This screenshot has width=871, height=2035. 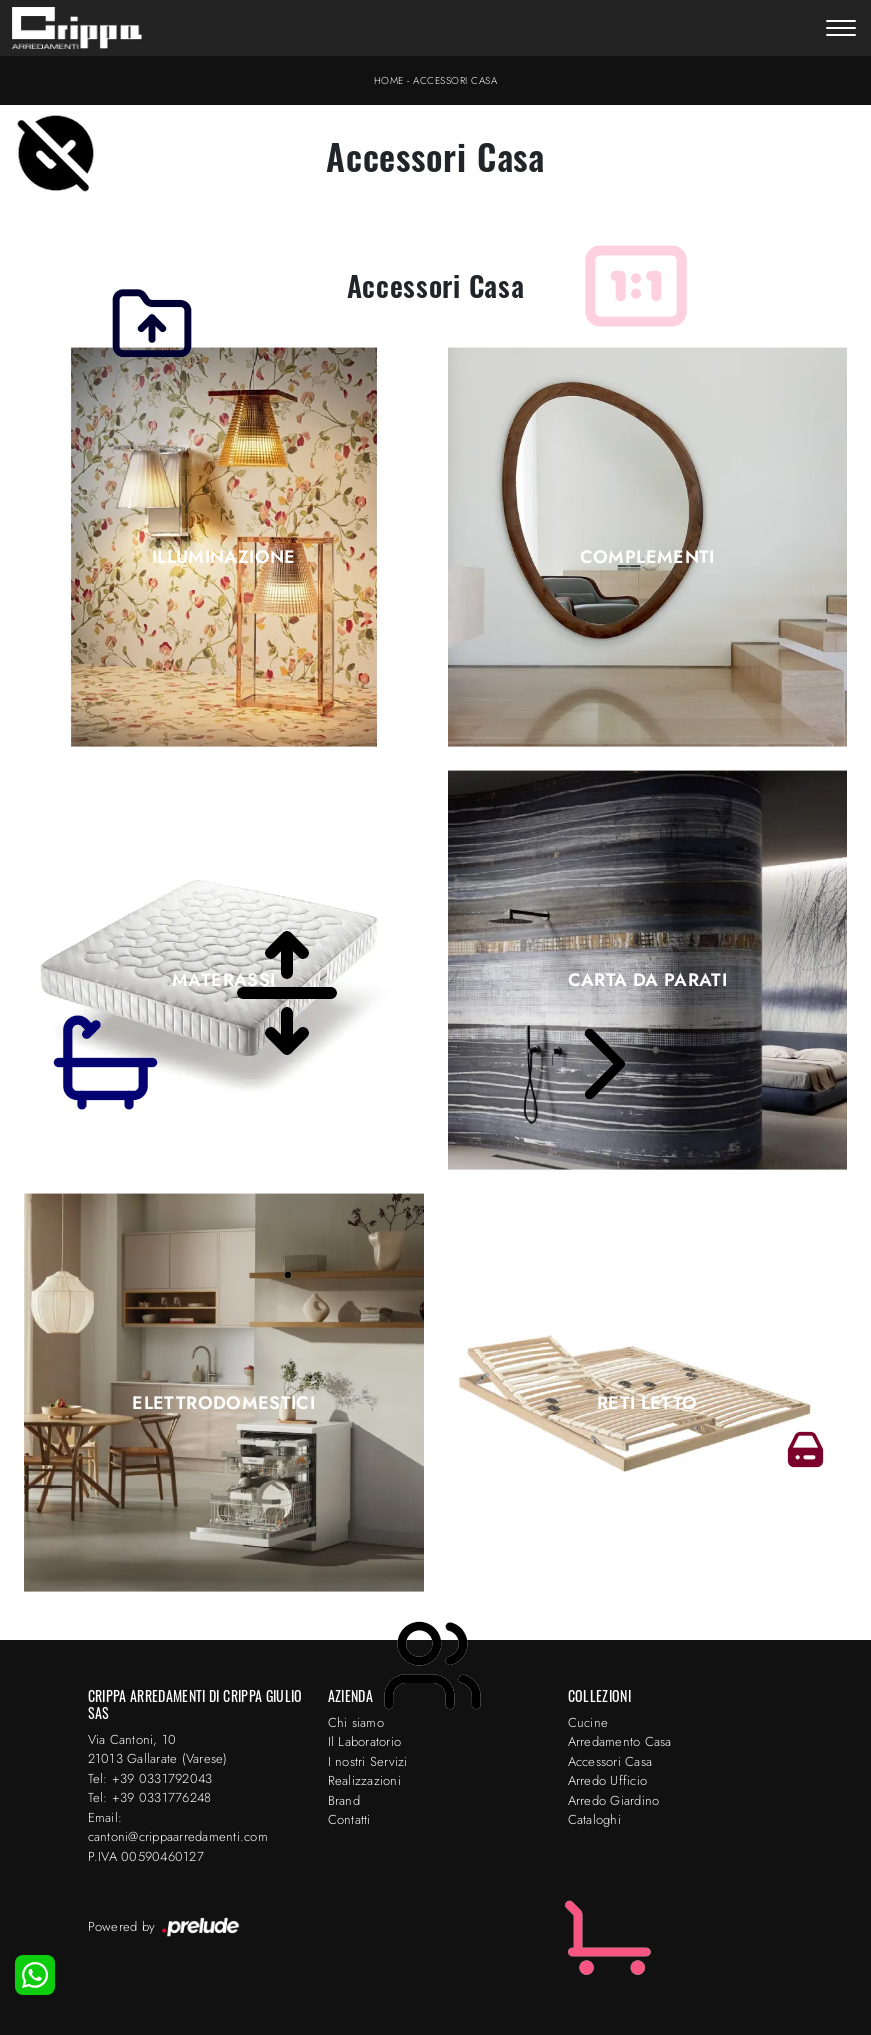 What do you see at coordinates (636, 286) in the screenshot?
I see `indicates a one-to-one relationship in database or data modeling` at bounding box center [636, 286].